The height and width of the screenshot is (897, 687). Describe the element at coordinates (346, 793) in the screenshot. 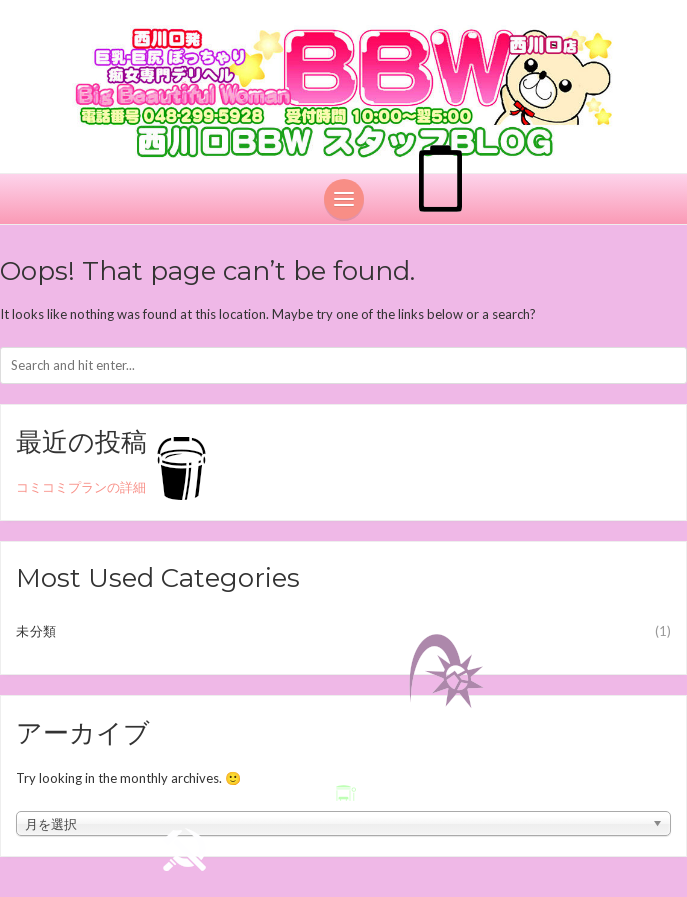

I see `view nearby bus stops` at that location.